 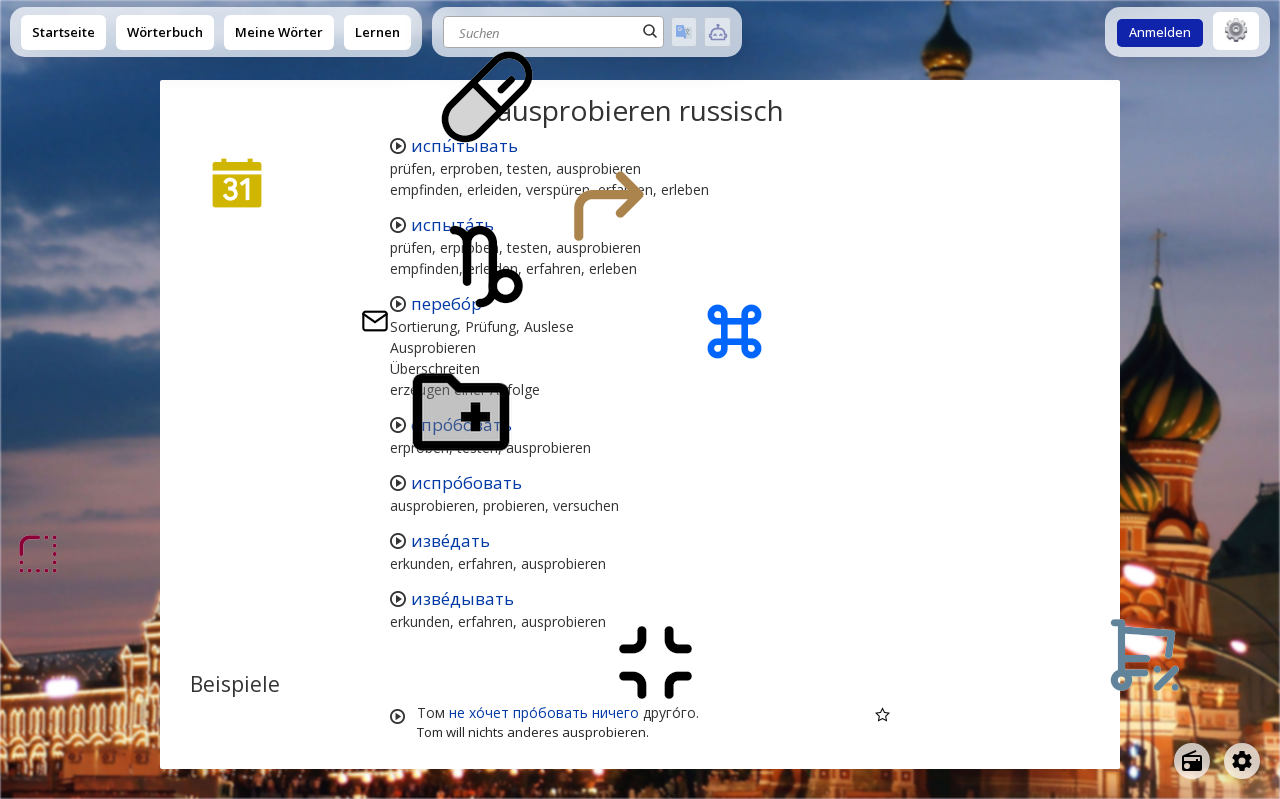 What do you see at coordinates (655, 662) in the screenshot?
I see `minimize or collapse the current window` at bounding box center [655, 662].